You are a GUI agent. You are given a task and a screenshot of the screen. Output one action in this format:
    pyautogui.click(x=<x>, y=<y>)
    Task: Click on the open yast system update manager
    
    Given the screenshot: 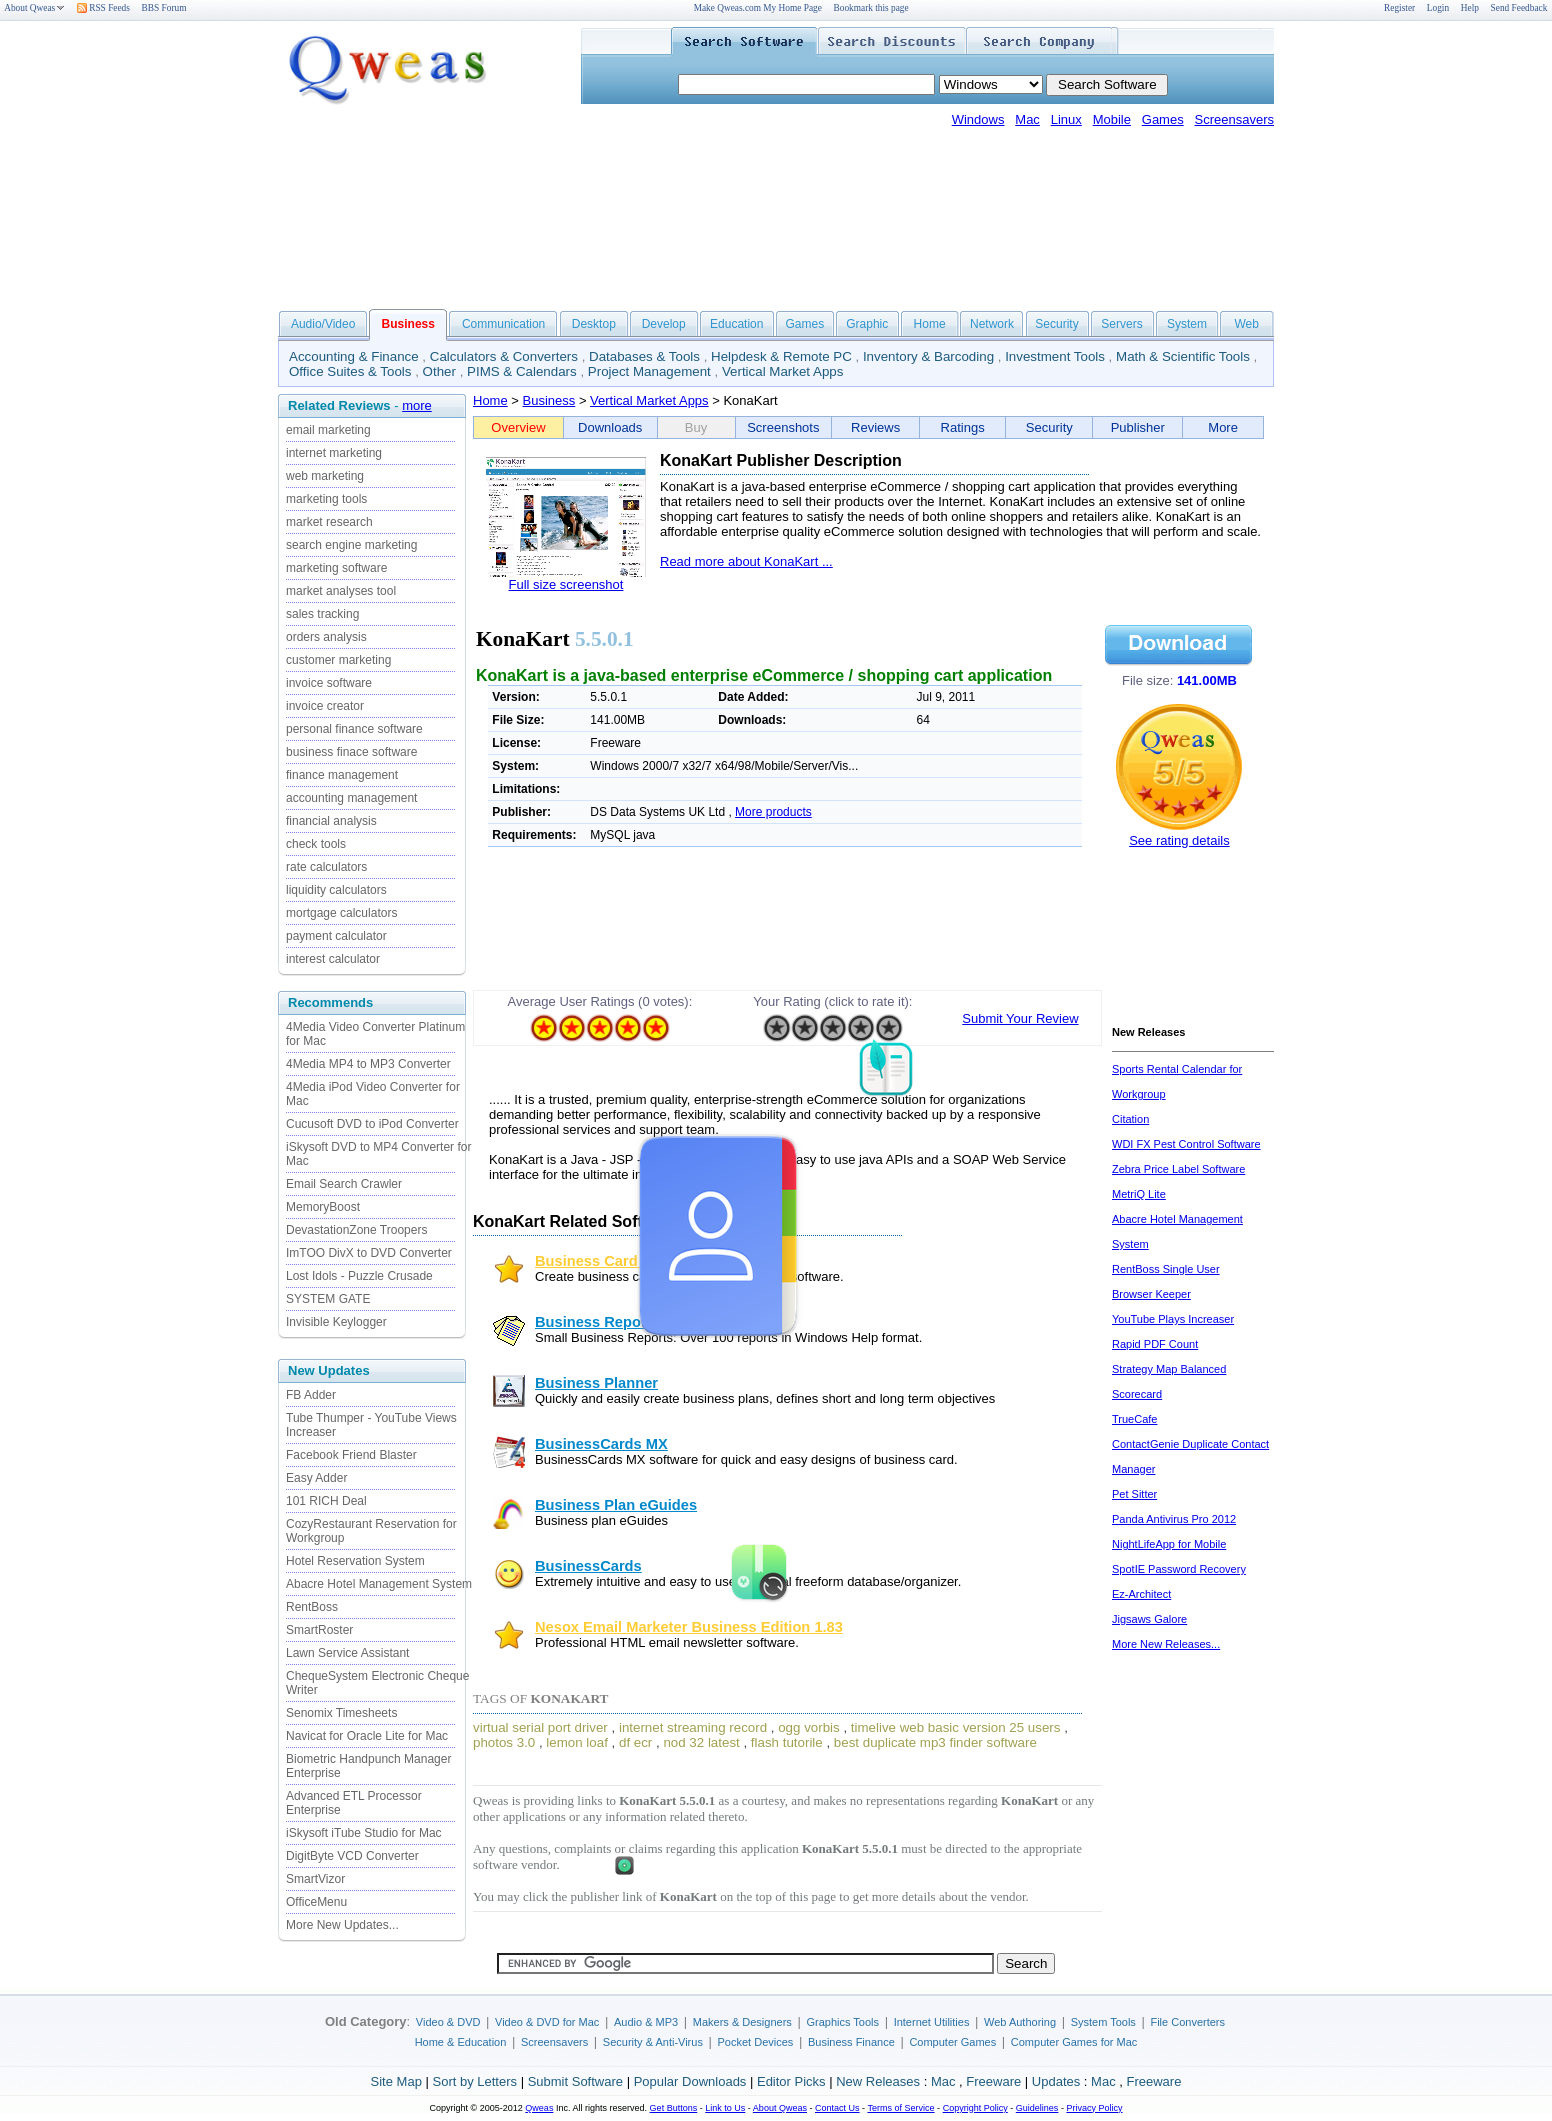 What is the action you would take?
    pyautogui.click(x=759, y=1572)
    